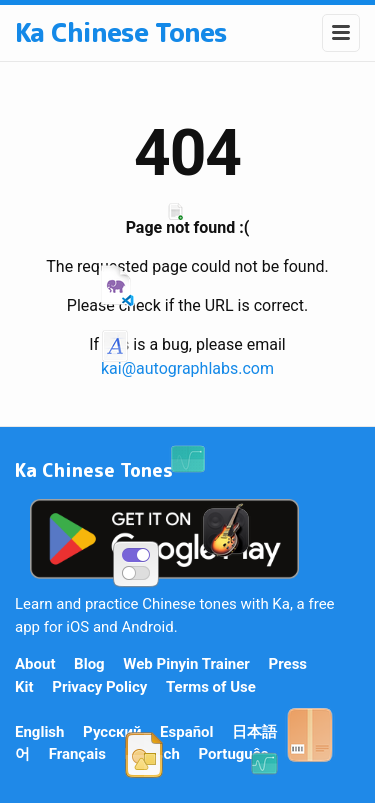  Describe the element at coordinates (136, 564) in the screenshot. I see `open system tweaks or customization settings` at that location.